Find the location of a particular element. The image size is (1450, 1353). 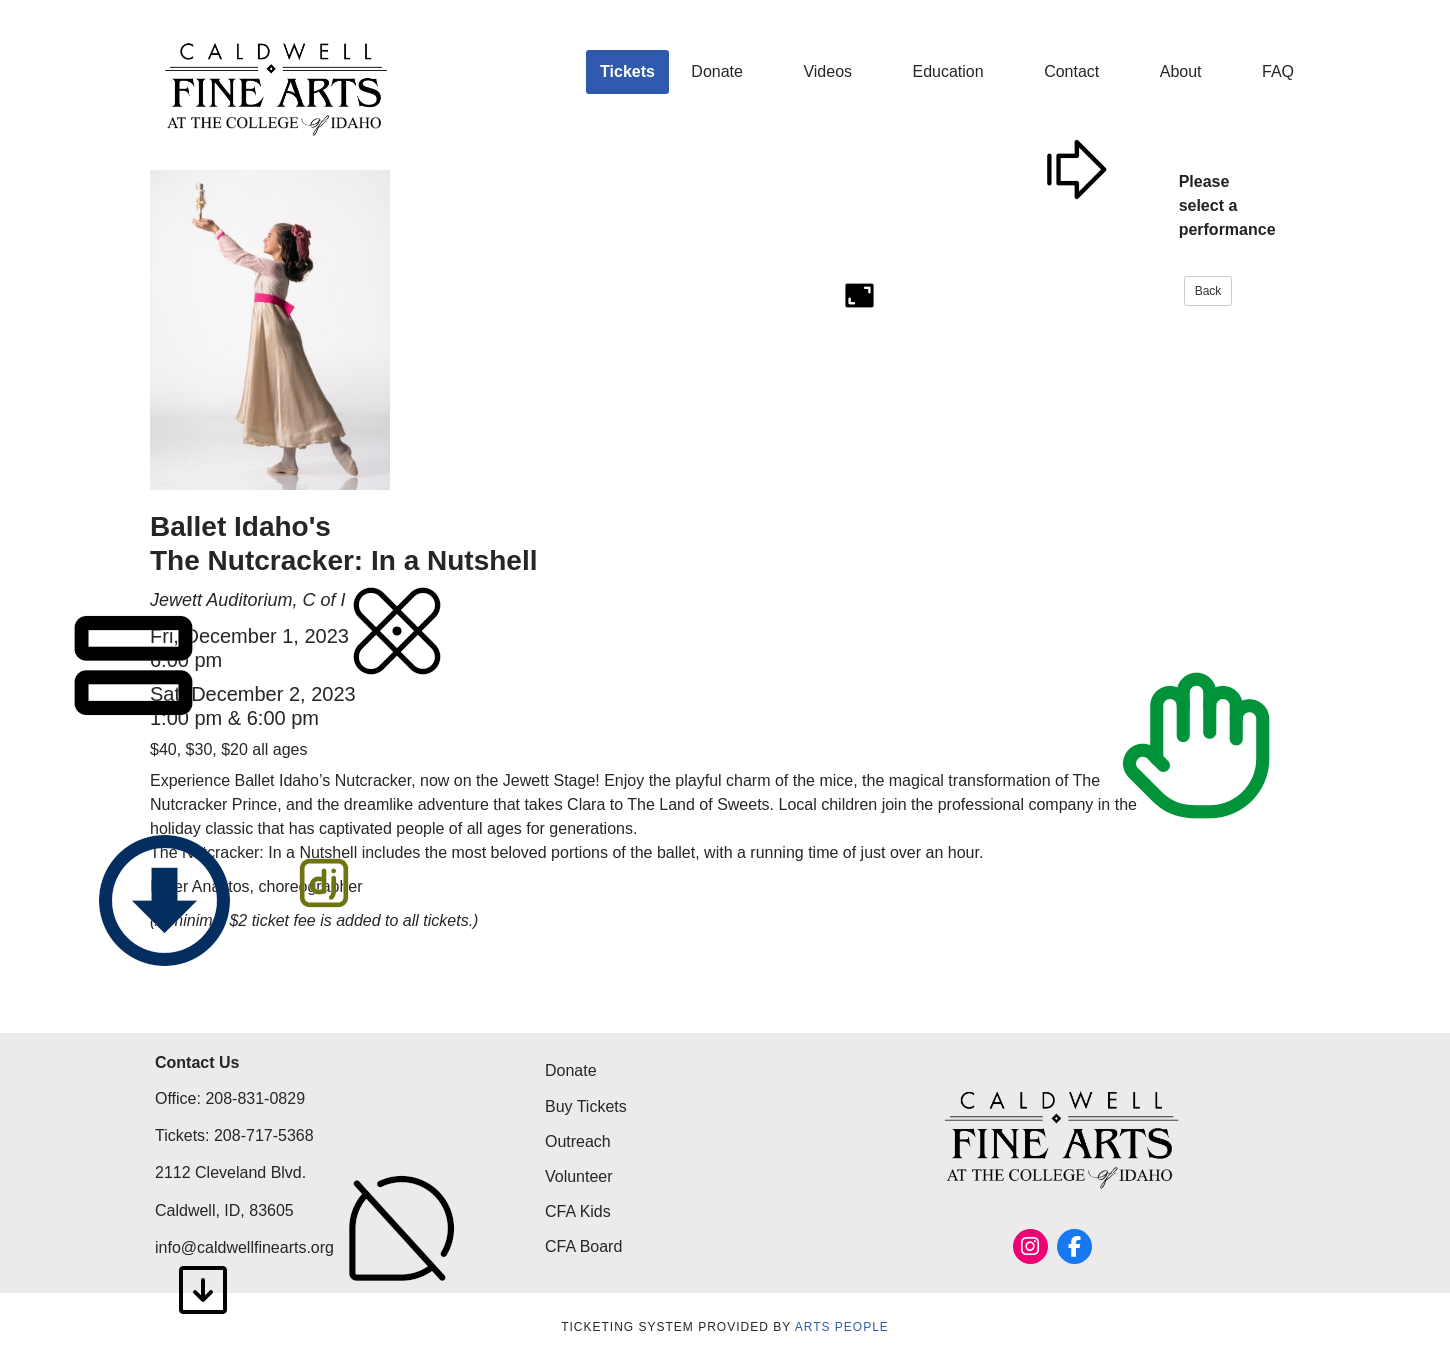

stop or pause an action is located at coordinates (1196, 745).